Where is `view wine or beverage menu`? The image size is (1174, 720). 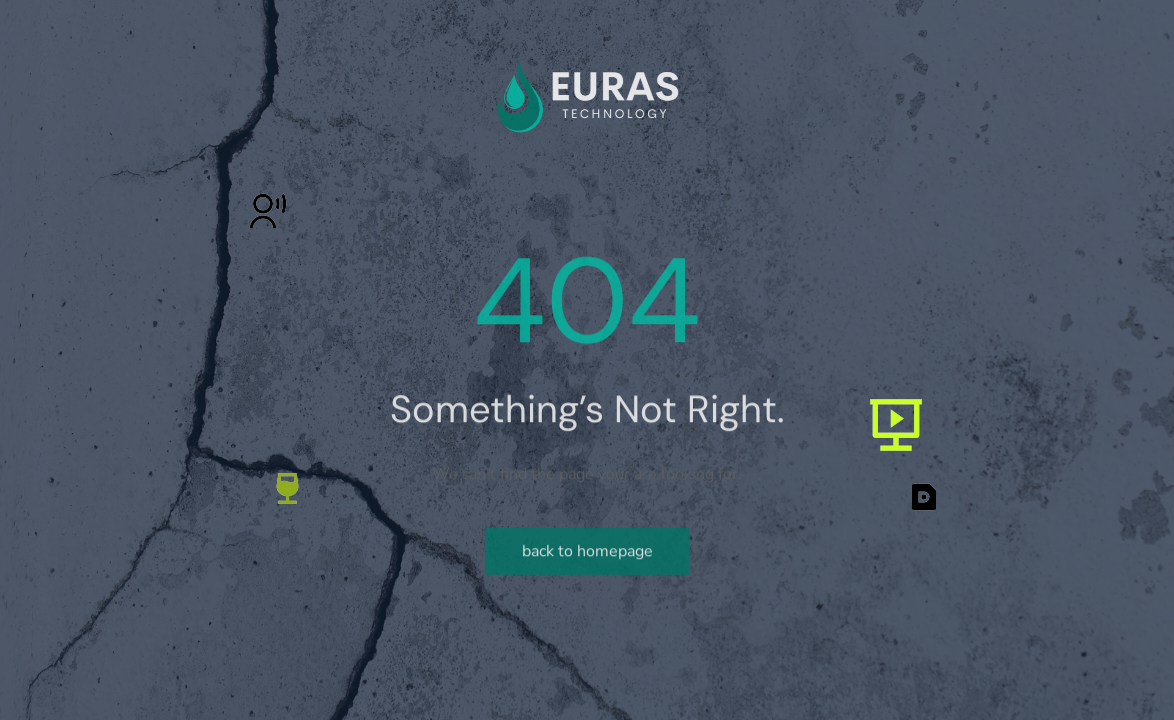
view wine or beverage menu is located at coordinates (287, 488).